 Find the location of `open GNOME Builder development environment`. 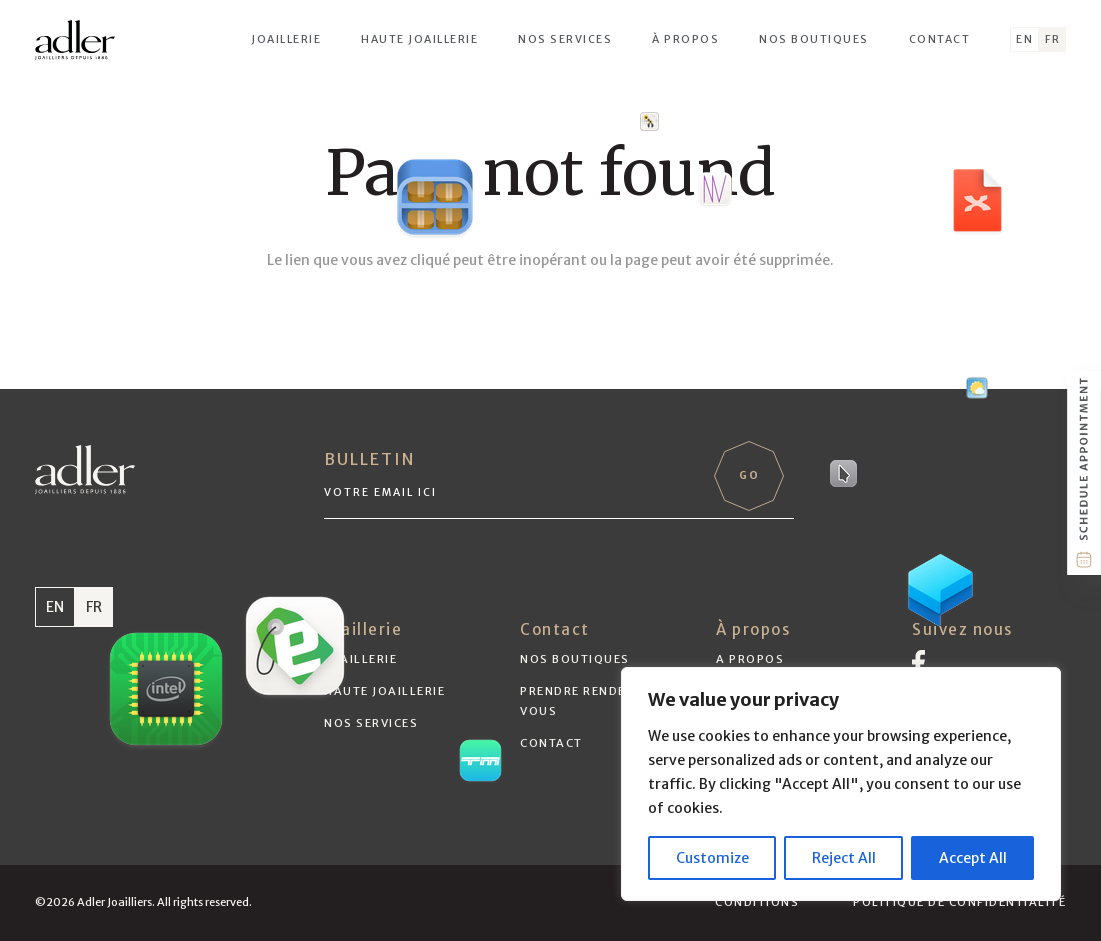

open GNOME Builder development environment is located at coordinates (649, 121).